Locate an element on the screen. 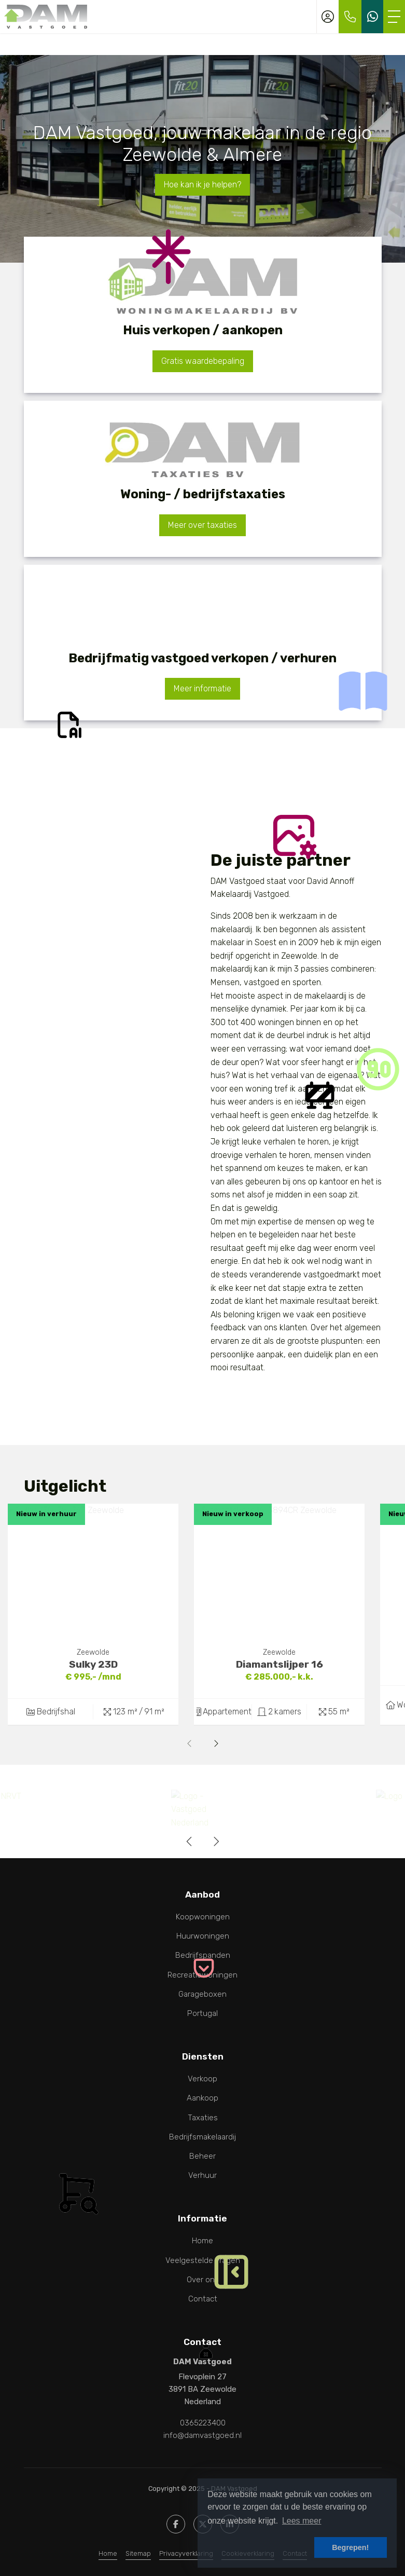 The width and height of the screenshot is (405, 2576). link to linktree profile is located at coordinates (168, 256).